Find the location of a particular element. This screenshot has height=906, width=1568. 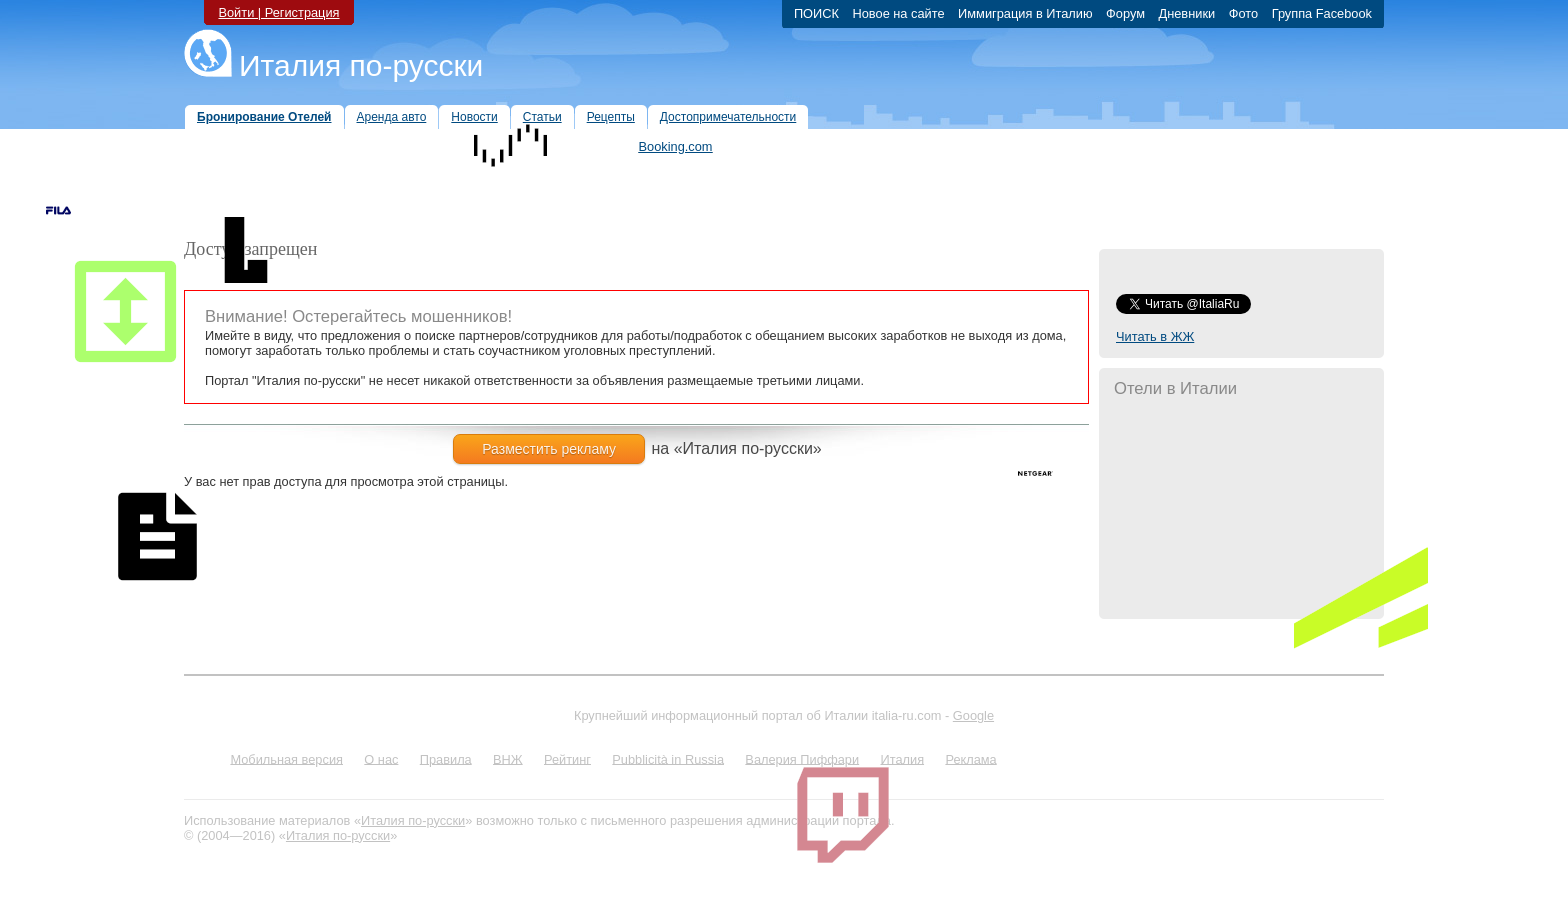

view document details is located at coordinates (157, 536).